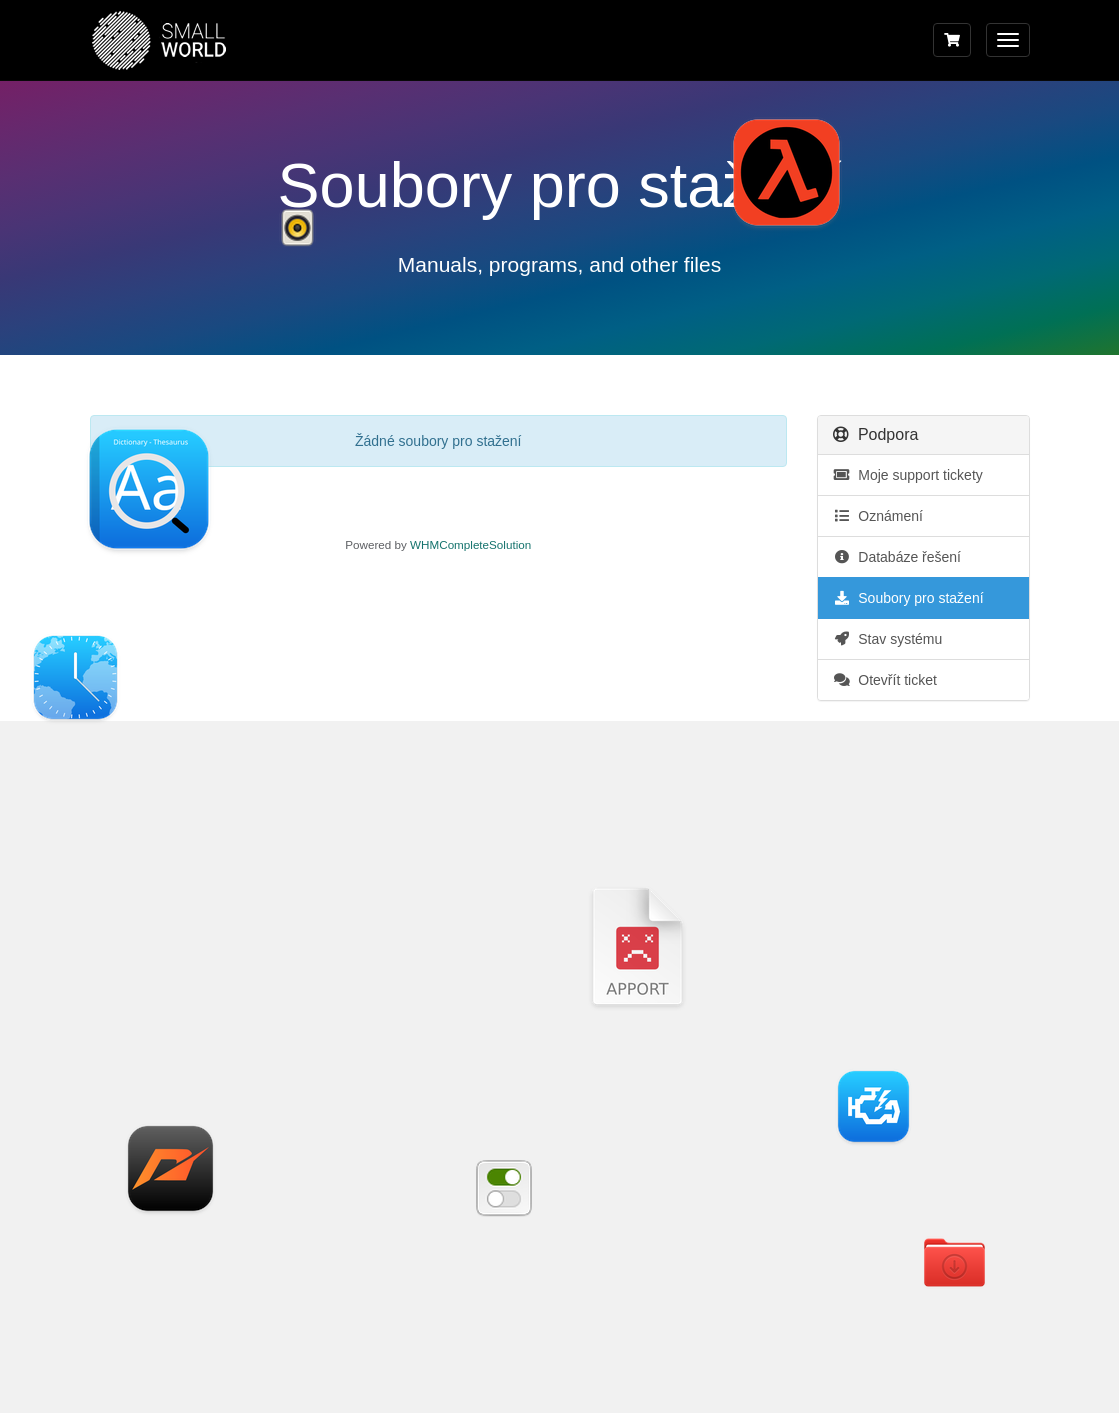  What do you see at coordinates (149, 489) in the screenshot?
I see `open eudic dictionary app` at bounding box center [149, 489].